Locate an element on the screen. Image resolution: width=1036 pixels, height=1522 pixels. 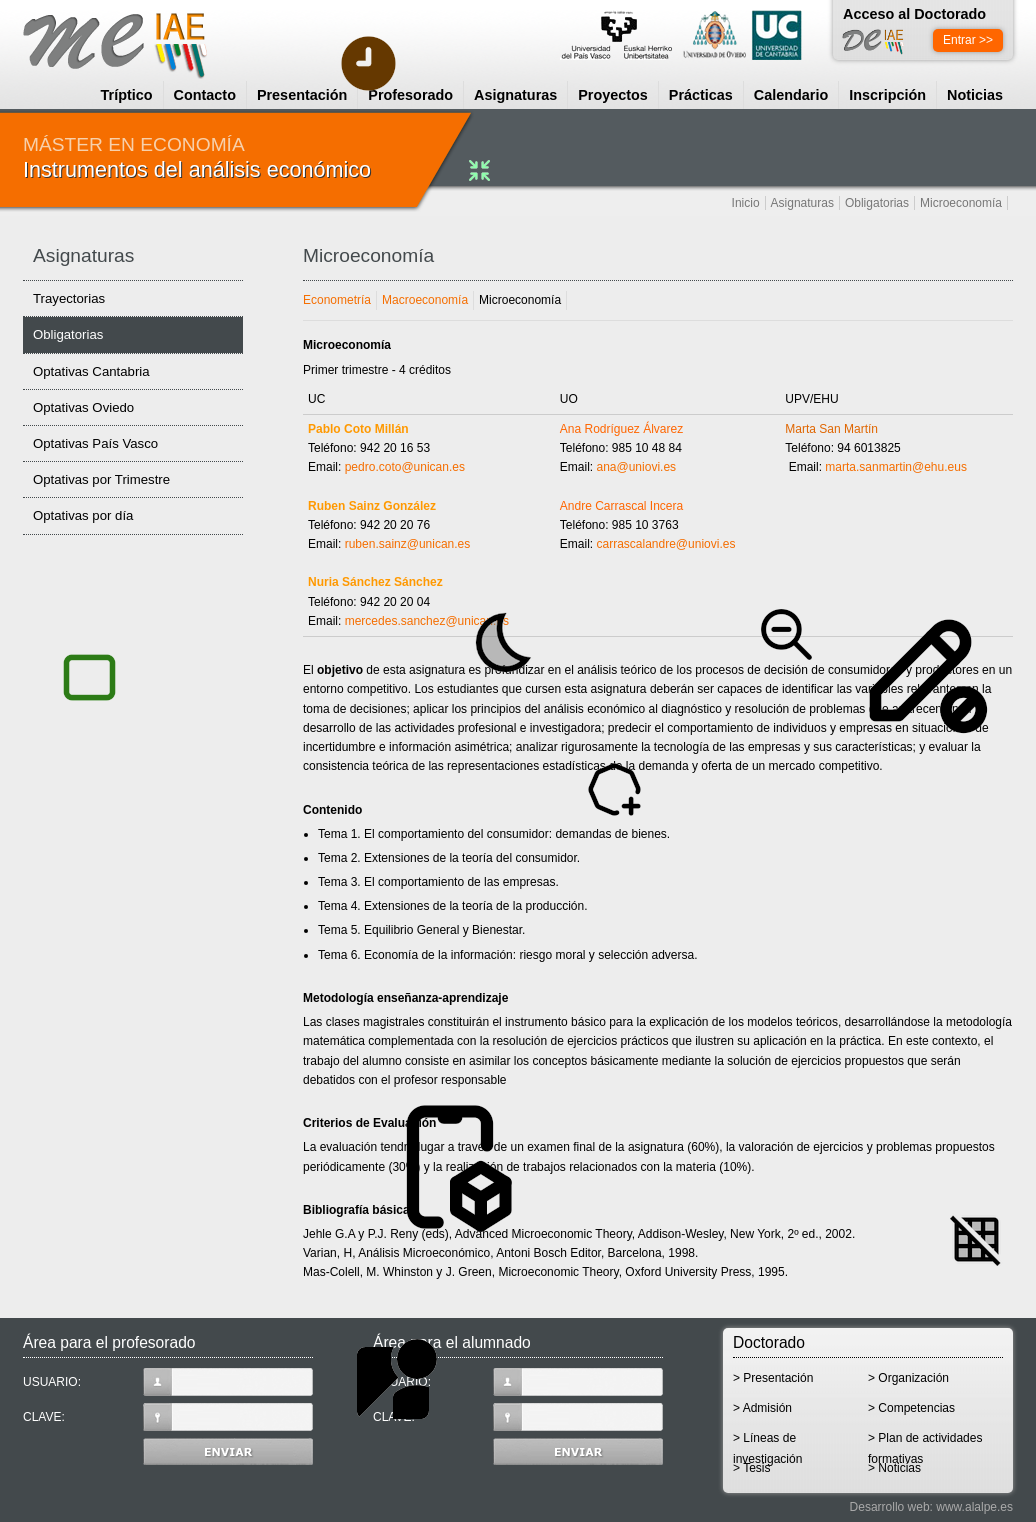
crop image to 5:4 aspect ratio is located at coordinates (89, 677).